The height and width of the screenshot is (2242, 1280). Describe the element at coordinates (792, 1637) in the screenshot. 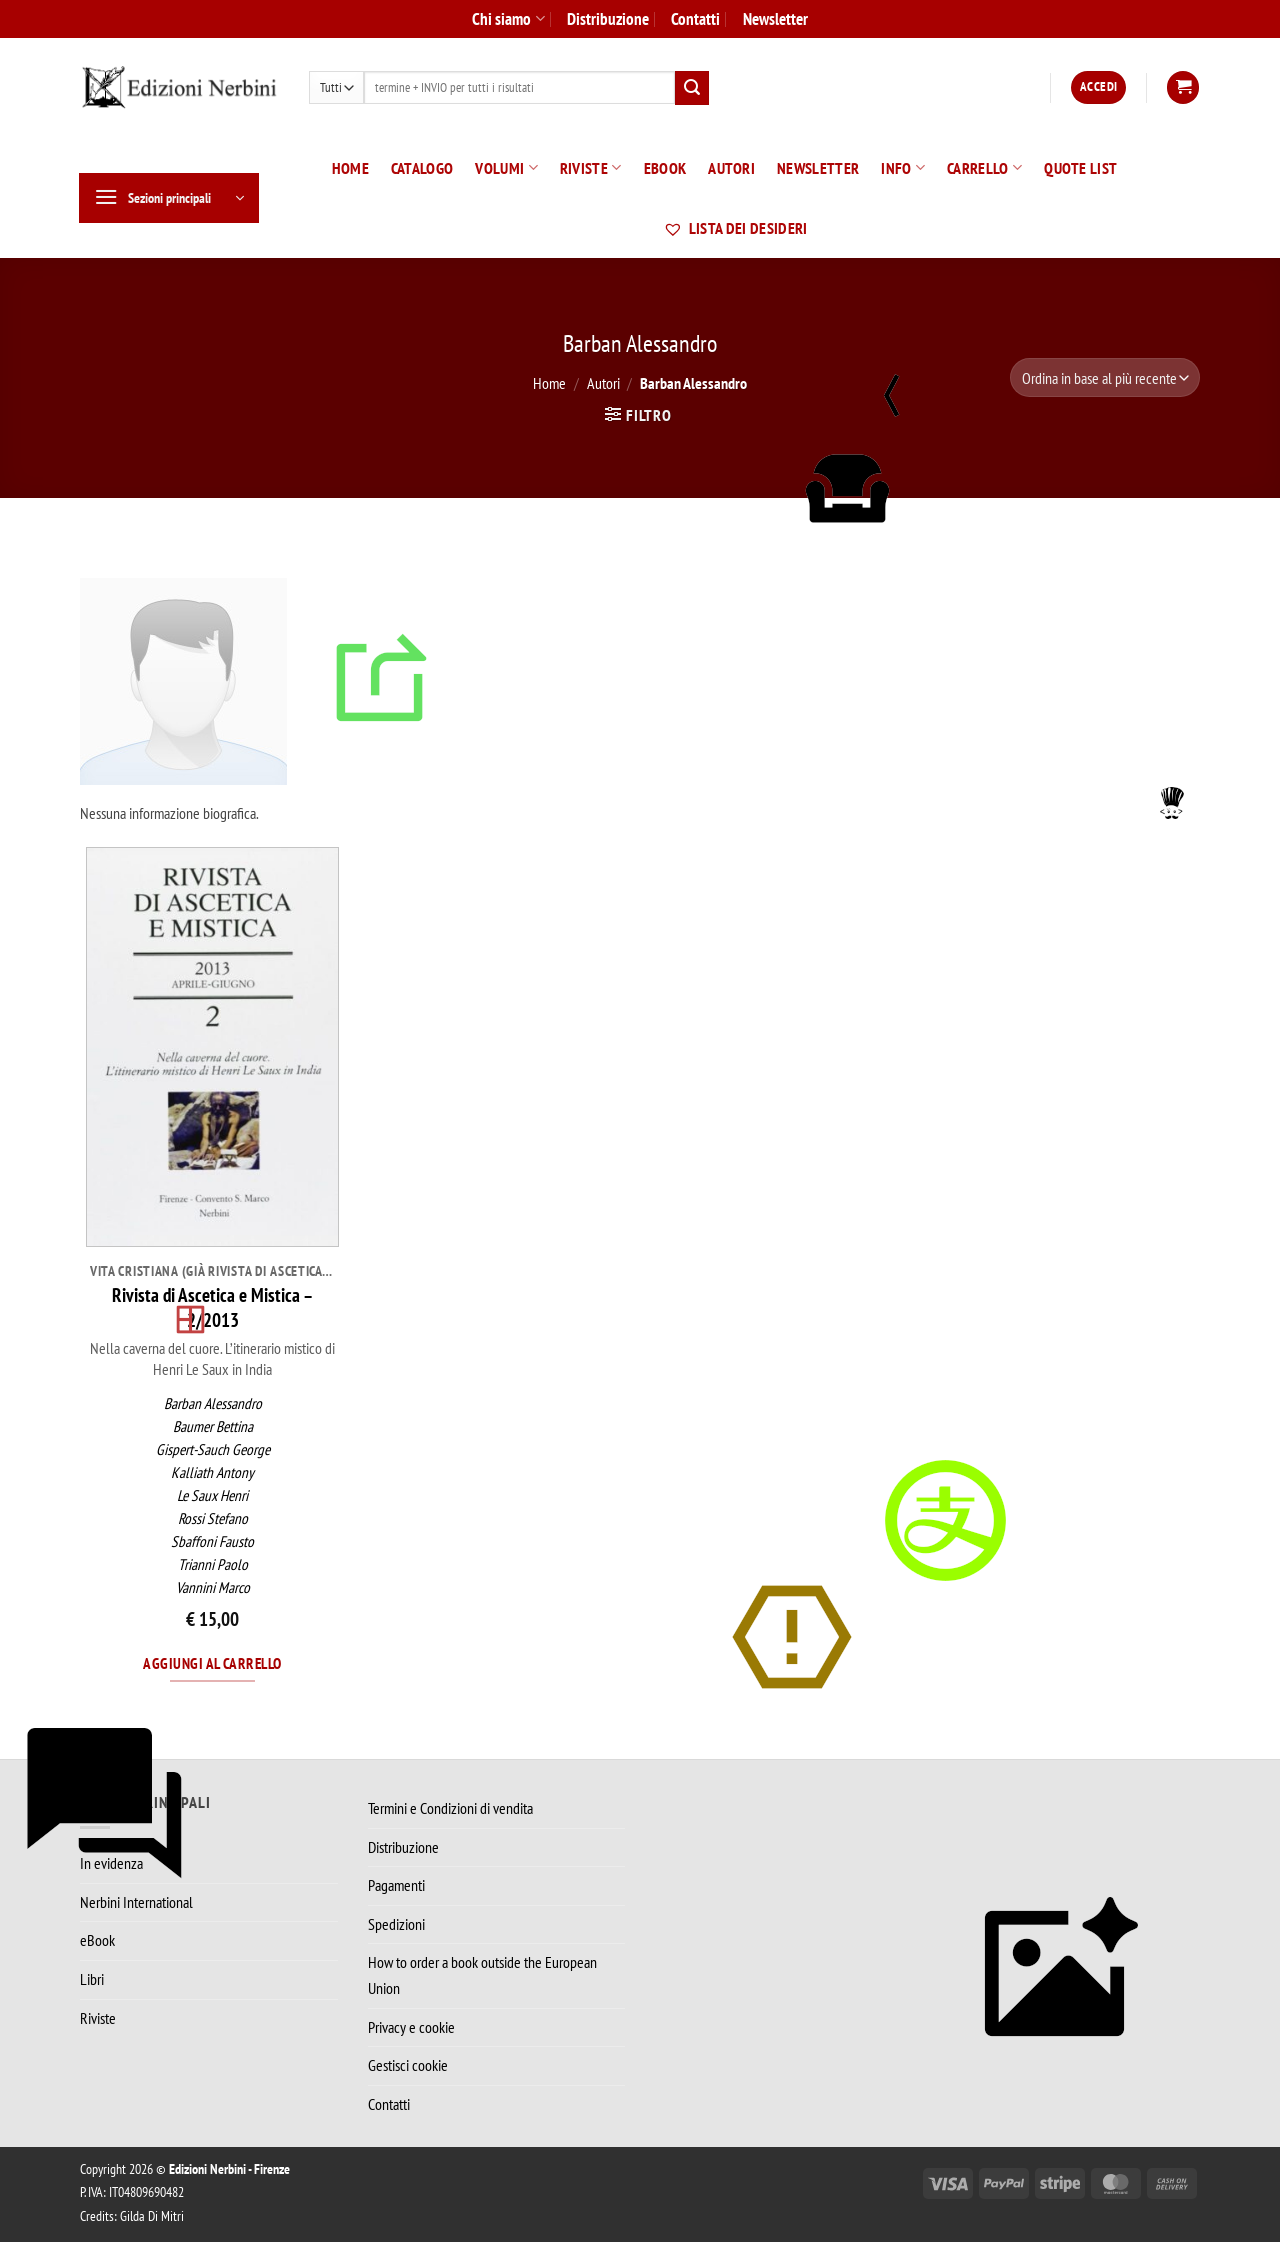

I see `mark message as spam` at that location.